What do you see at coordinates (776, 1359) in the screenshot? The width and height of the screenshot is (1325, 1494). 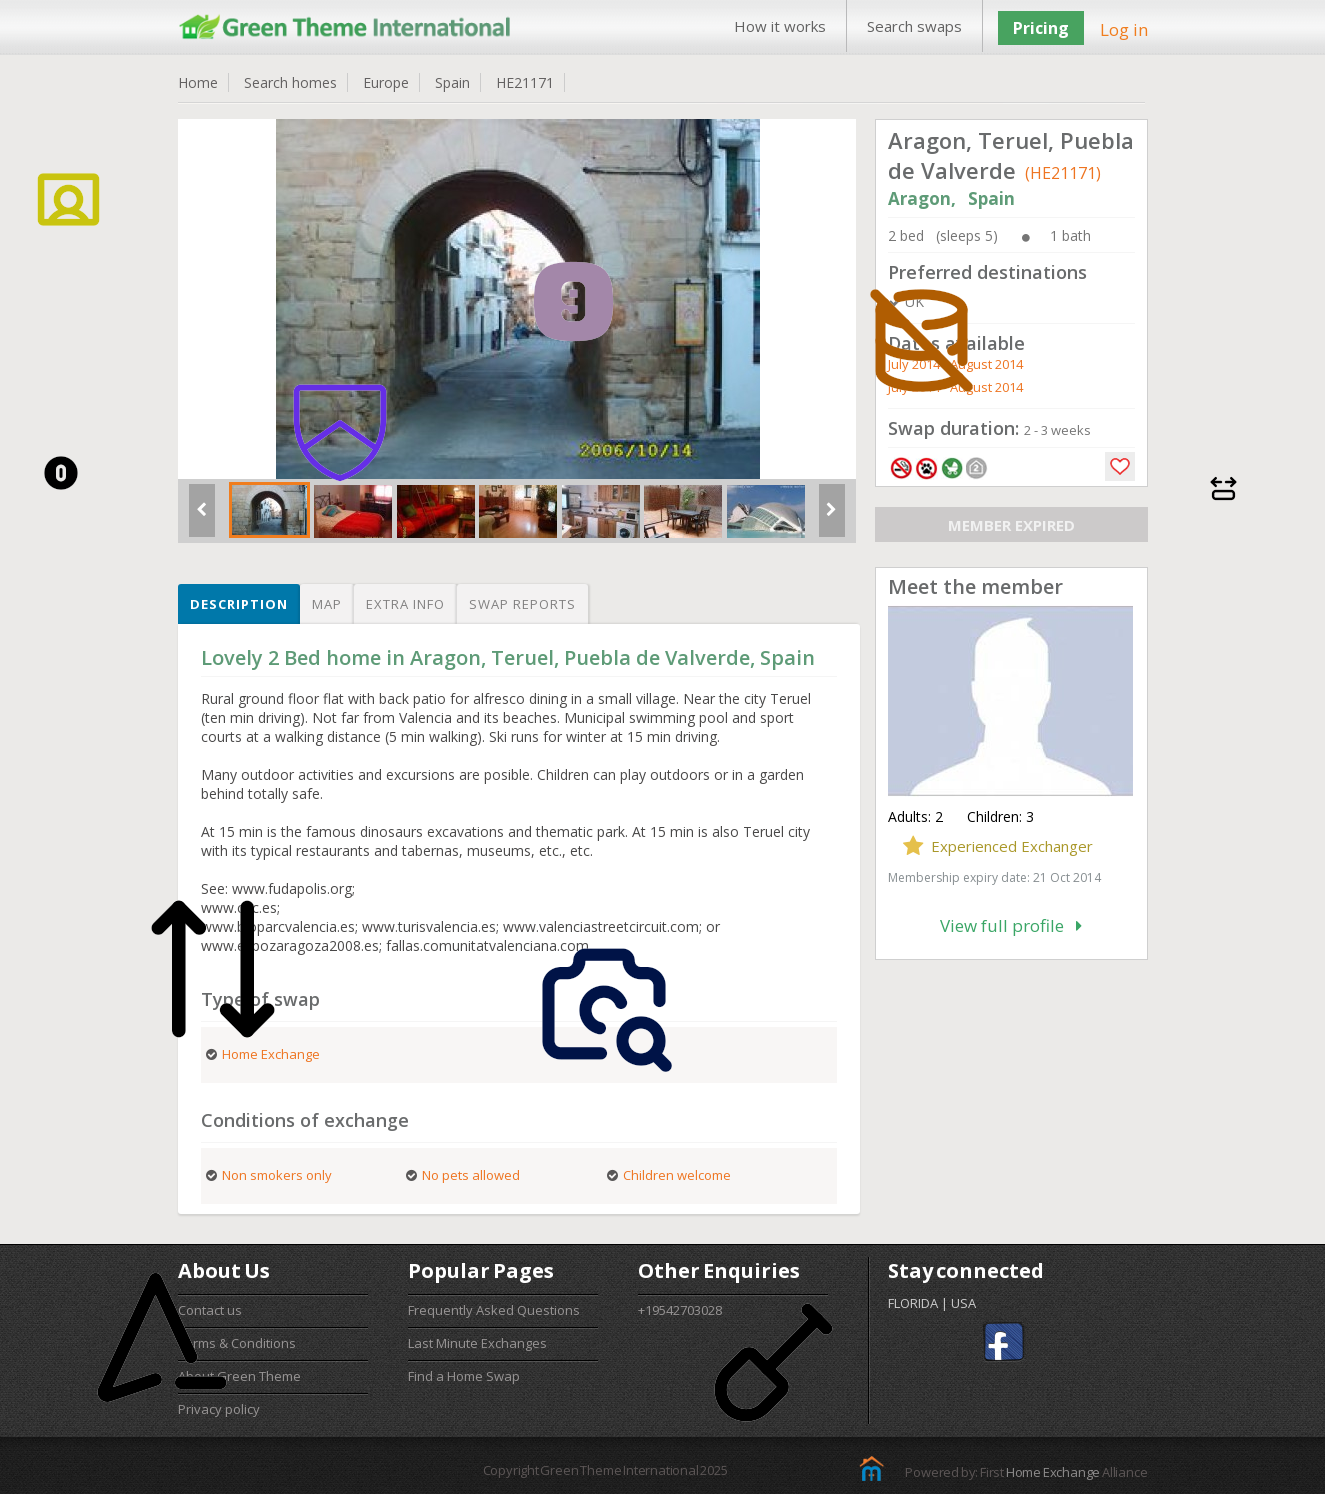 I see `access gardening or landscaping tools` at bounding box center [776, 1359].